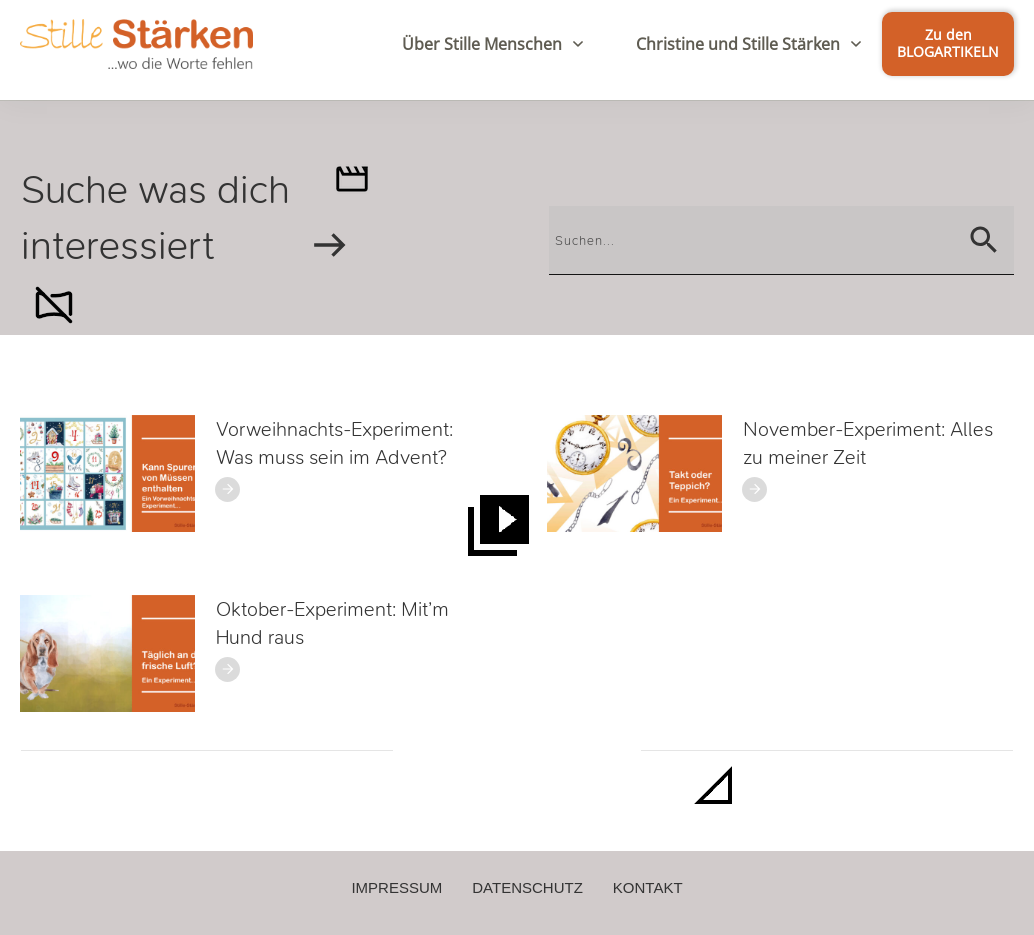 The image size is (1034, 935). What do you see at coordinates (498, 525) in the screenshot?
I see `access your video library` at bounding box center [498, 525].